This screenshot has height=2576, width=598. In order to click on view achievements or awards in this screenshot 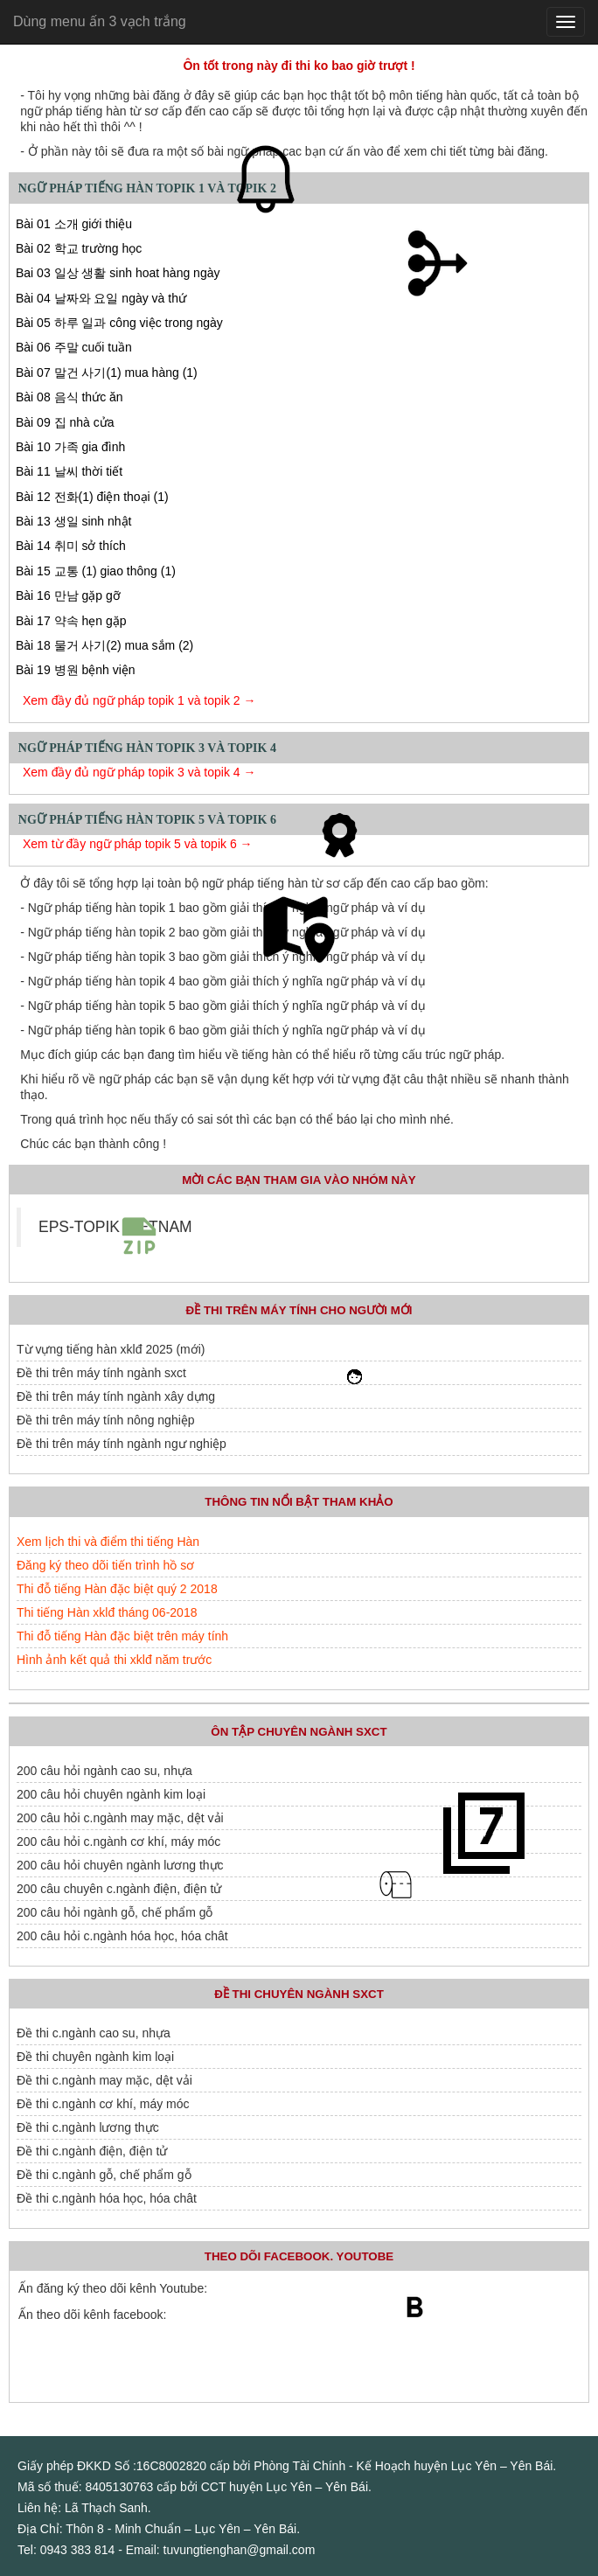, I will do `click(339, 835)`.